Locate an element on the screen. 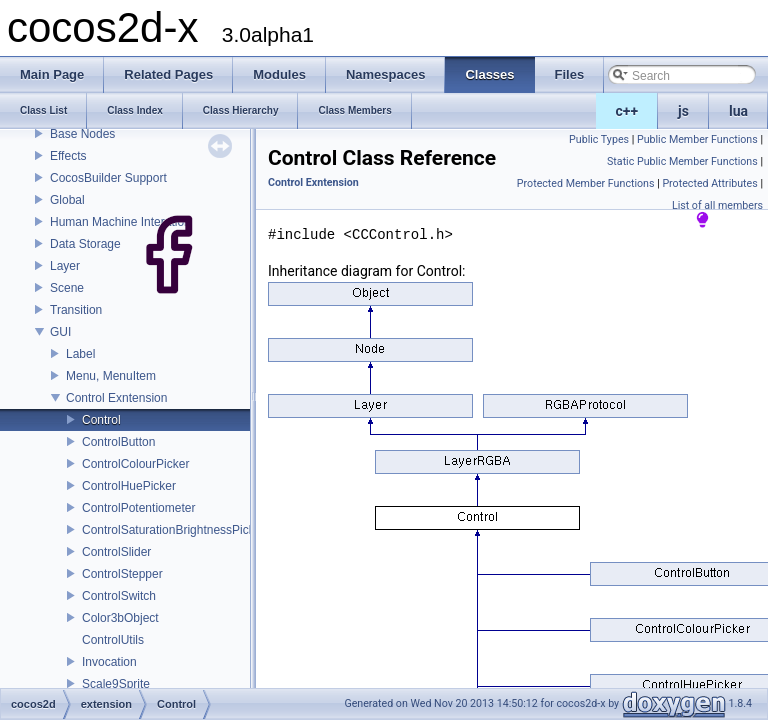 The width and height of the screenshot is (768, 720). access tips or helpful suggestions is located at coordinates (702, 219).